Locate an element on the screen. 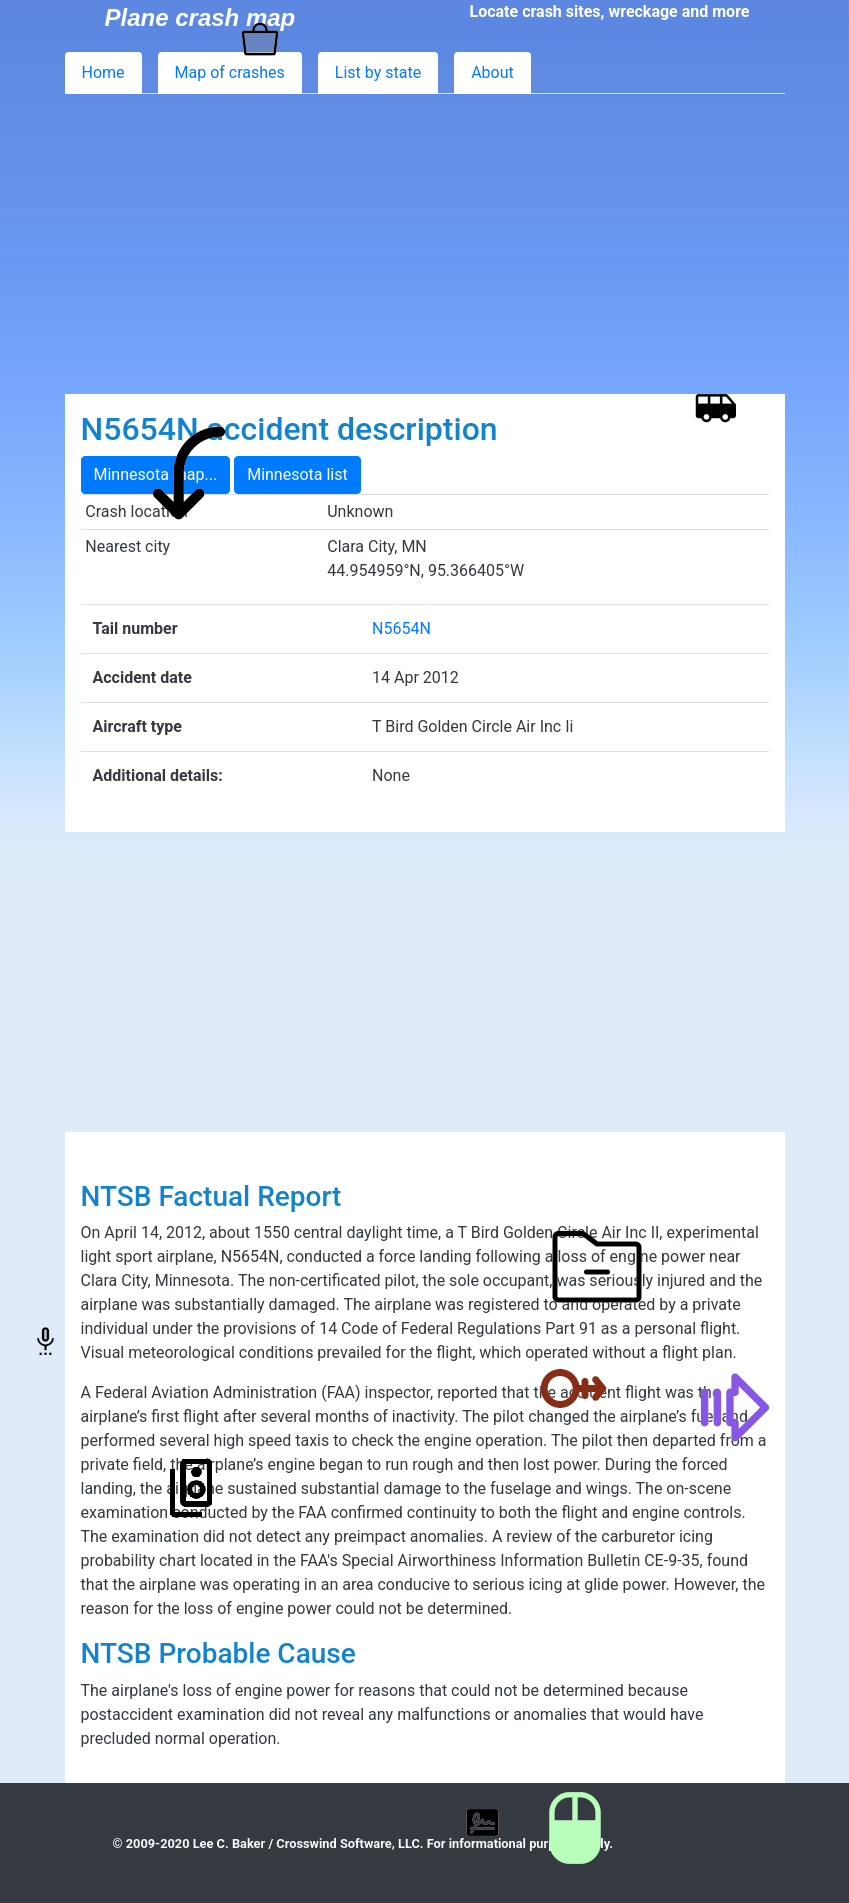 The height and width of the screenshot is (1903, 849). add your signature to a document is located at coordinates (482, 1822).